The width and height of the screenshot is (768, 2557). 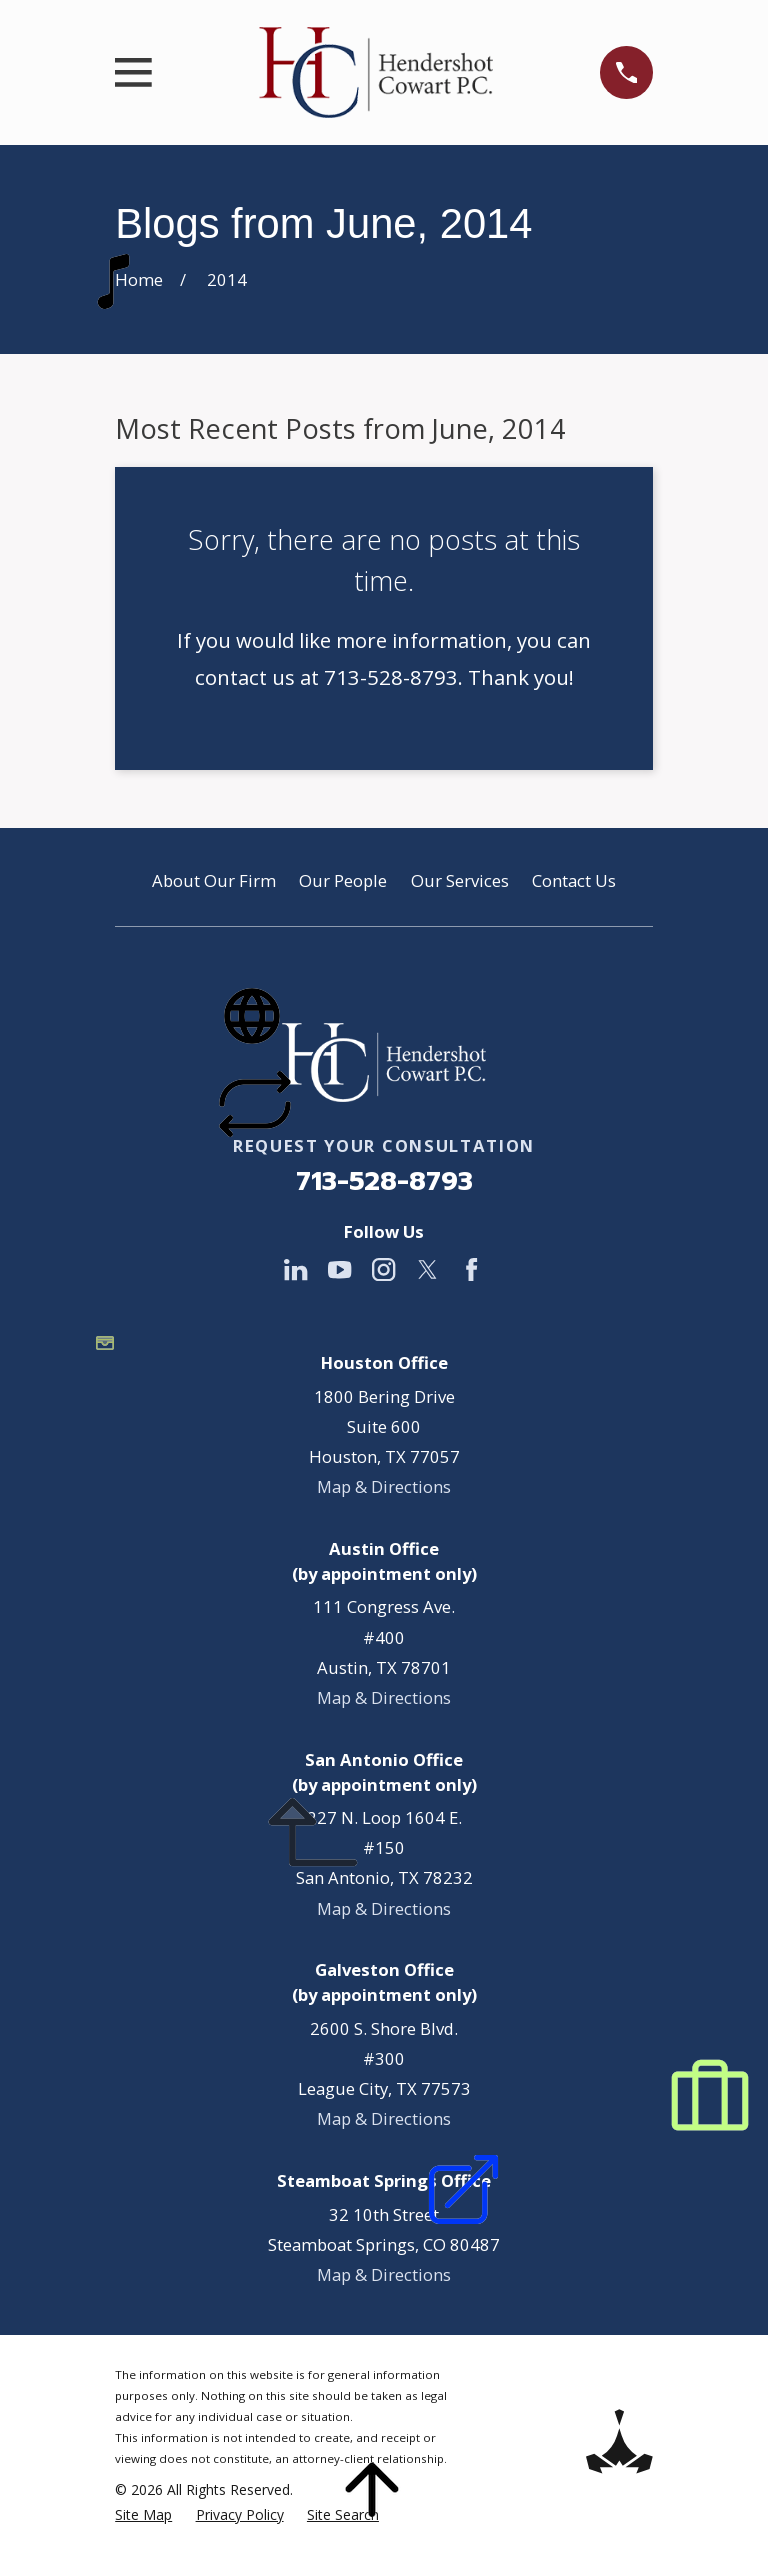 I want to click on switch to global or worldwide view, so click(x=252, y=1016).